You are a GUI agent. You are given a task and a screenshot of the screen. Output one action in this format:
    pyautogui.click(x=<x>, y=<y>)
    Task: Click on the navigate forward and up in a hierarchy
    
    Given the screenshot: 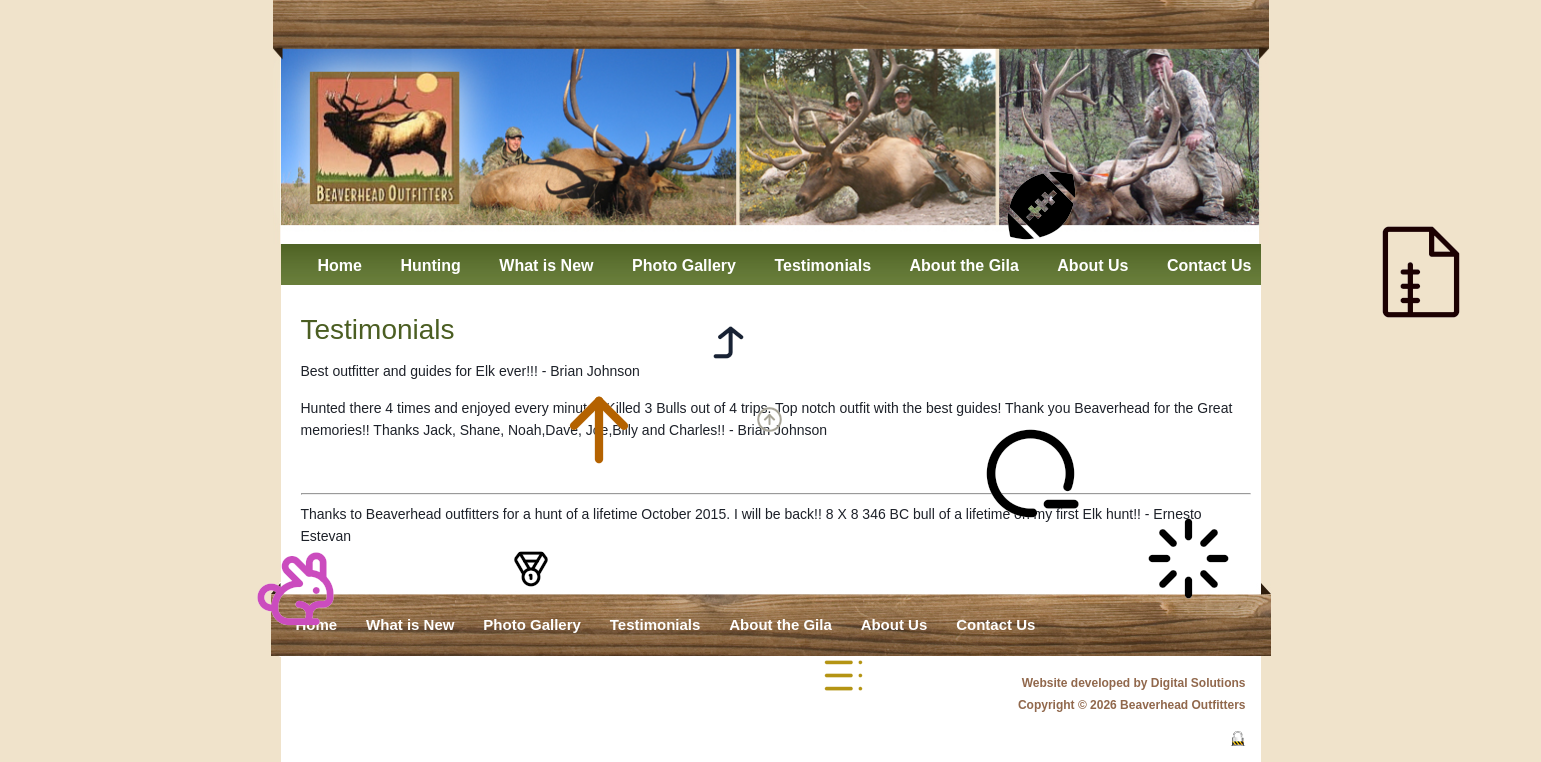 What is the action you would take?
    pyautogui.click(x=728, y=343)
    